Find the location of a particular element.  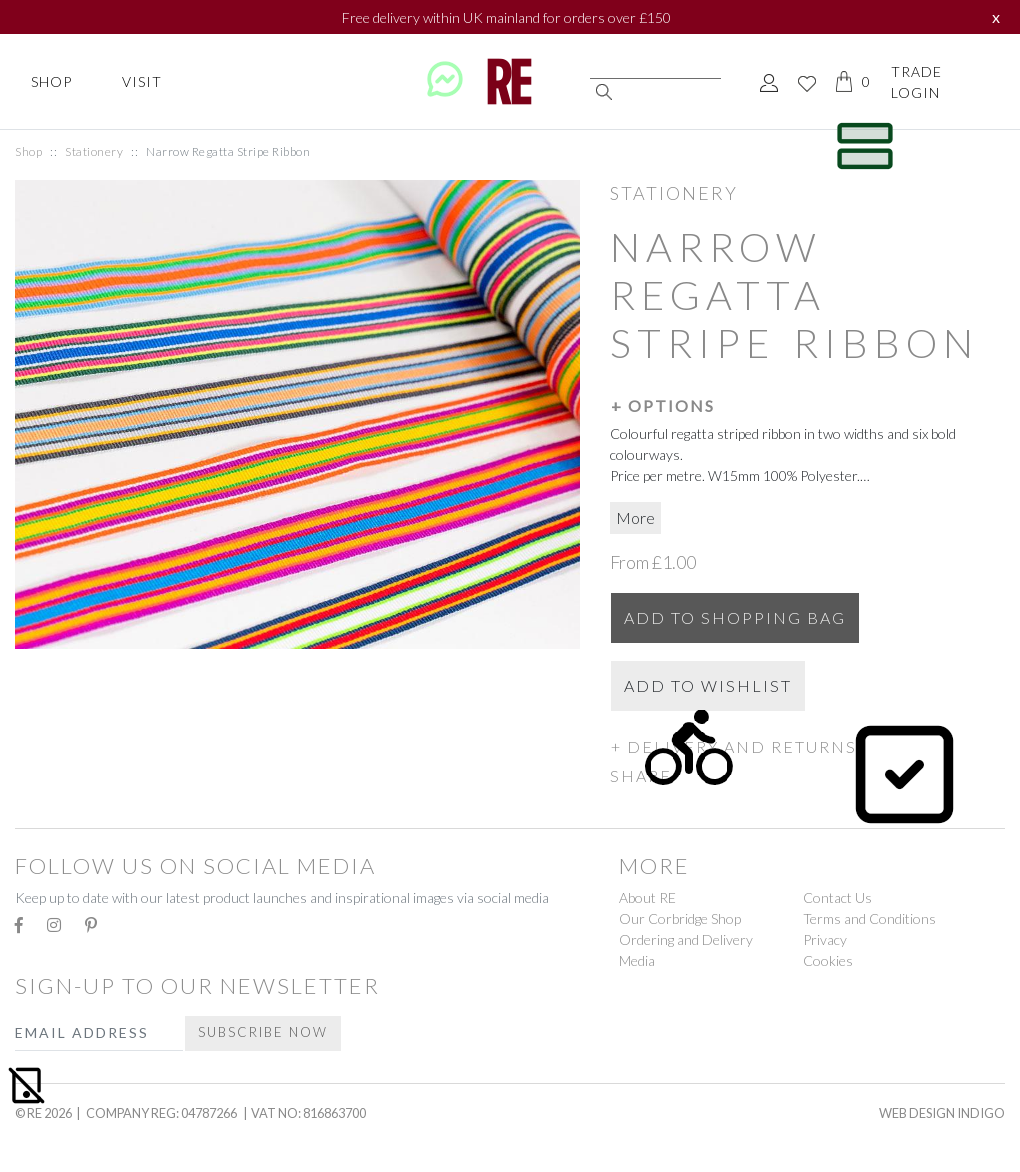

switch to row layout view is located at coordinates (865, 146).